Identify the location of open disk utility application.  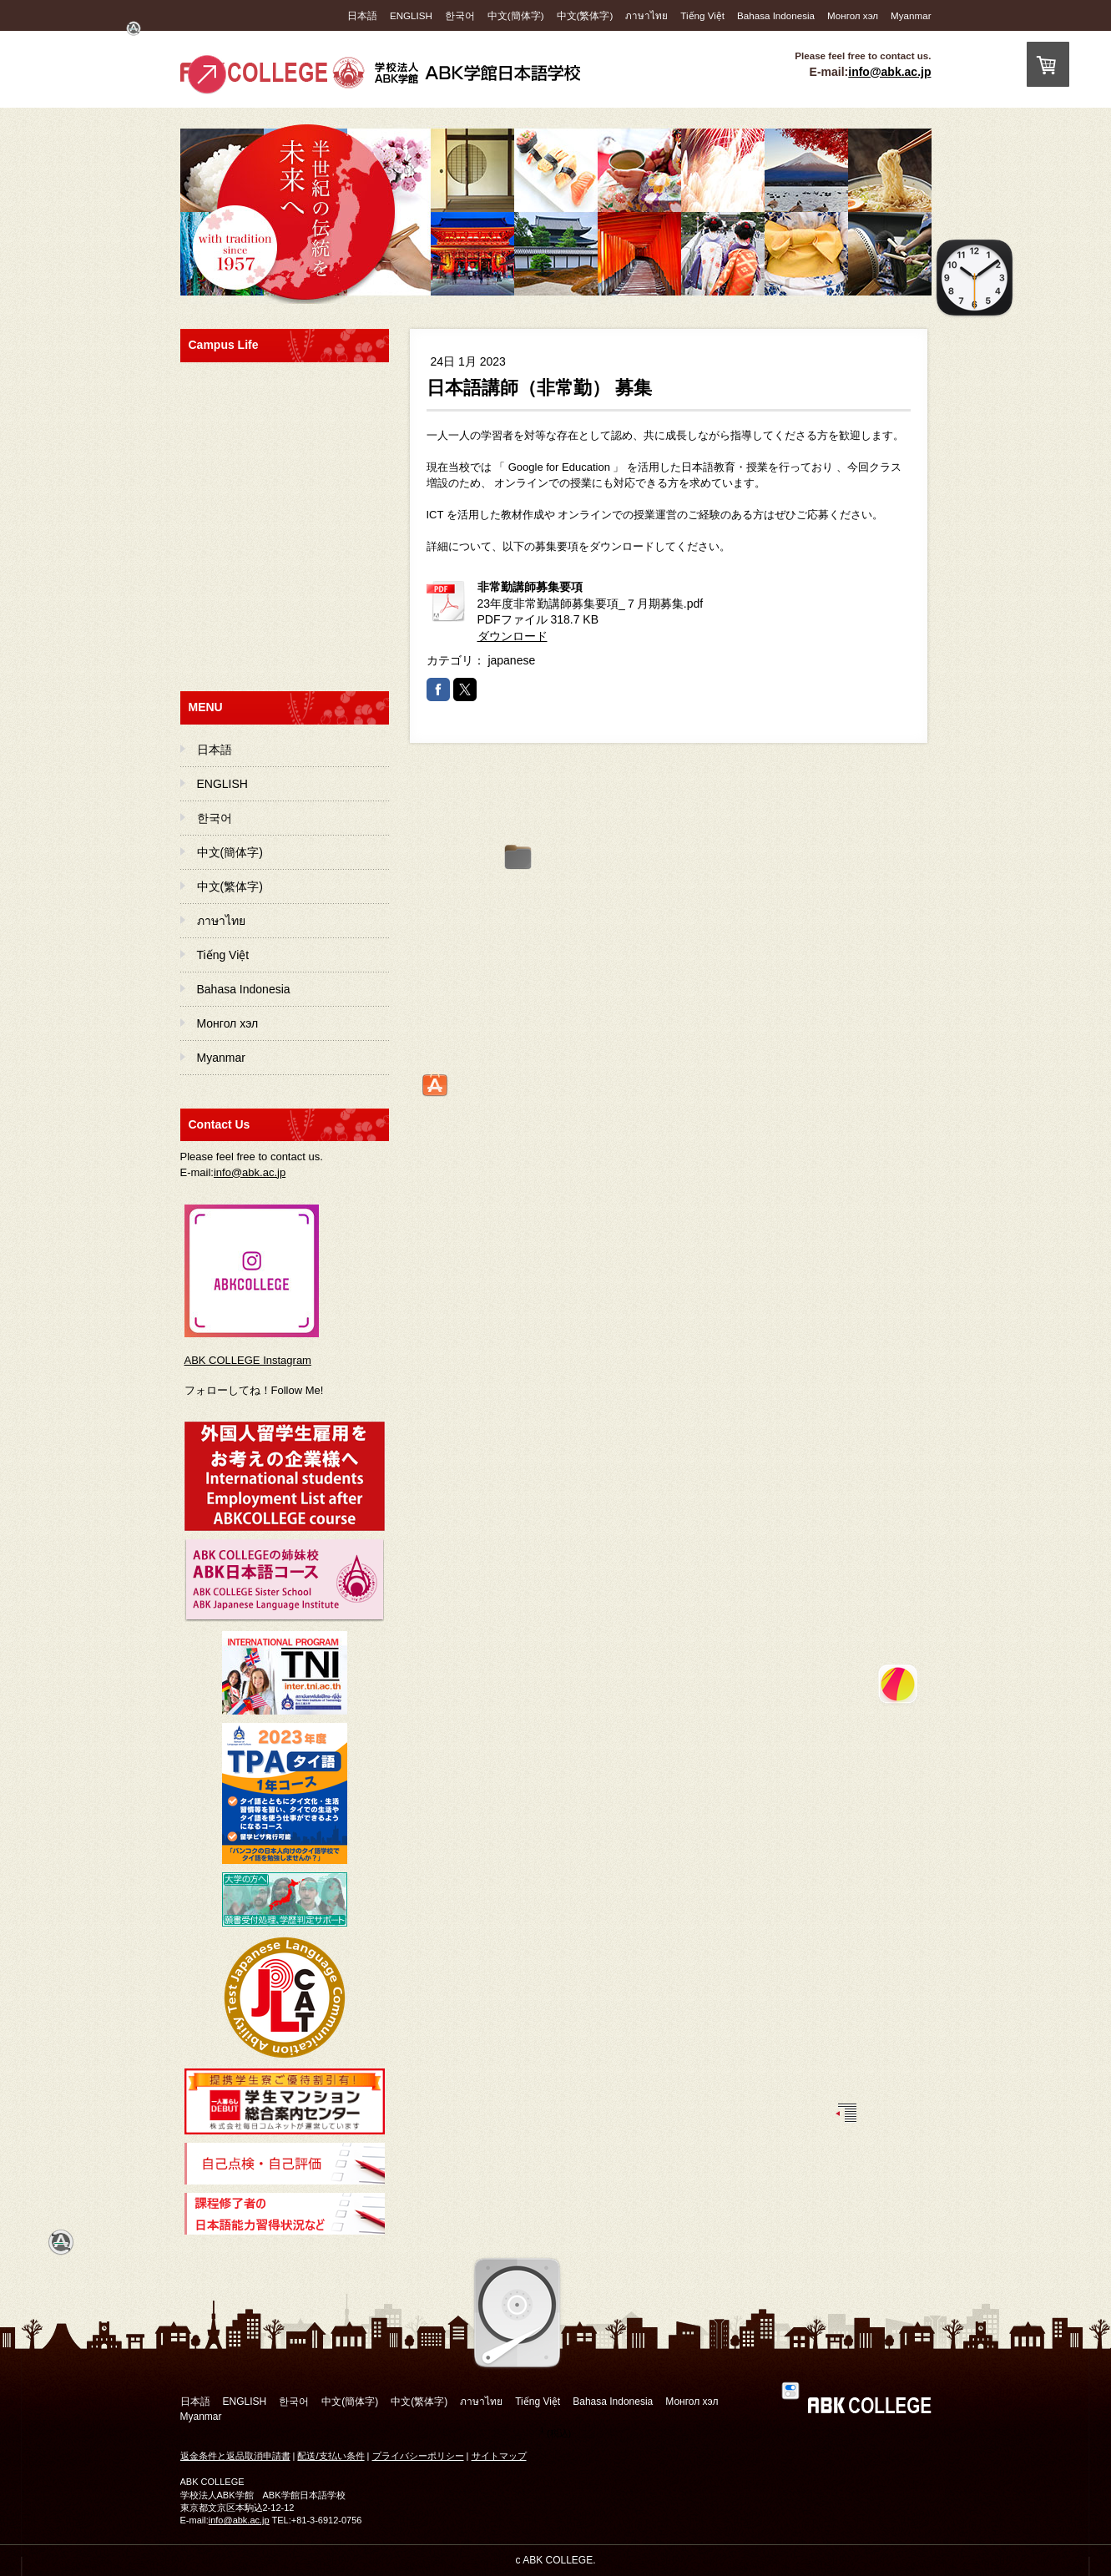
(517, 2312).